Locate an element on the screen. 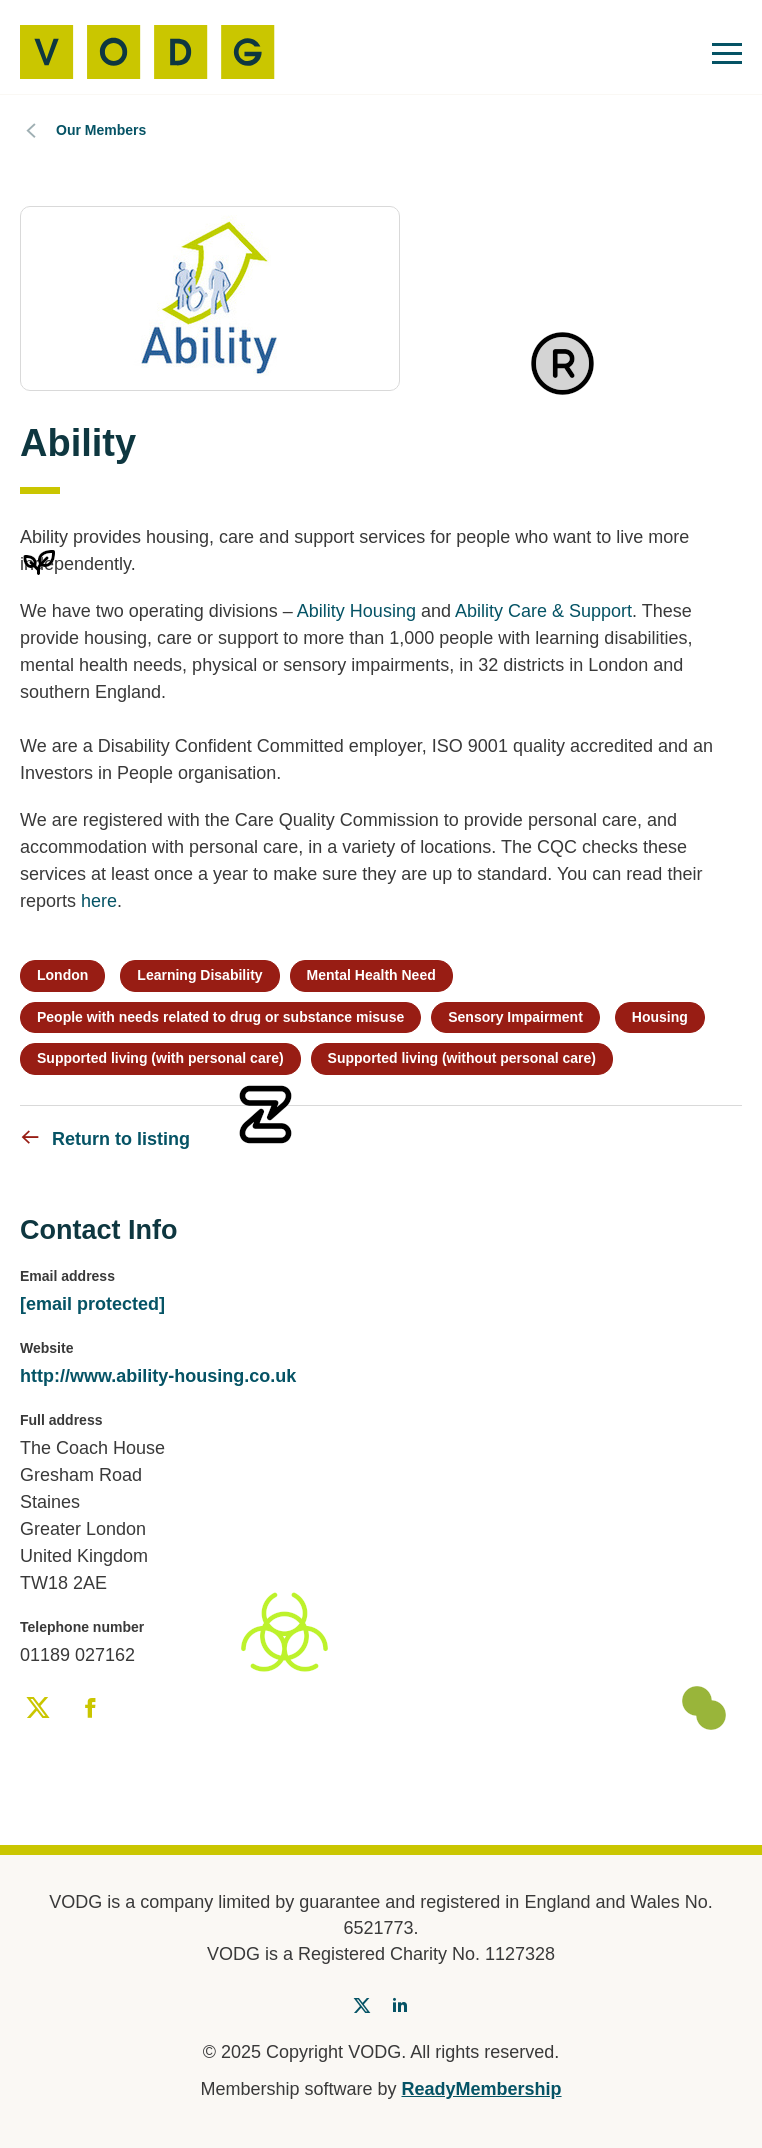 This screenshot has width=762, height=2148. open zulip messaging app is located at coordinates (265, 1114).